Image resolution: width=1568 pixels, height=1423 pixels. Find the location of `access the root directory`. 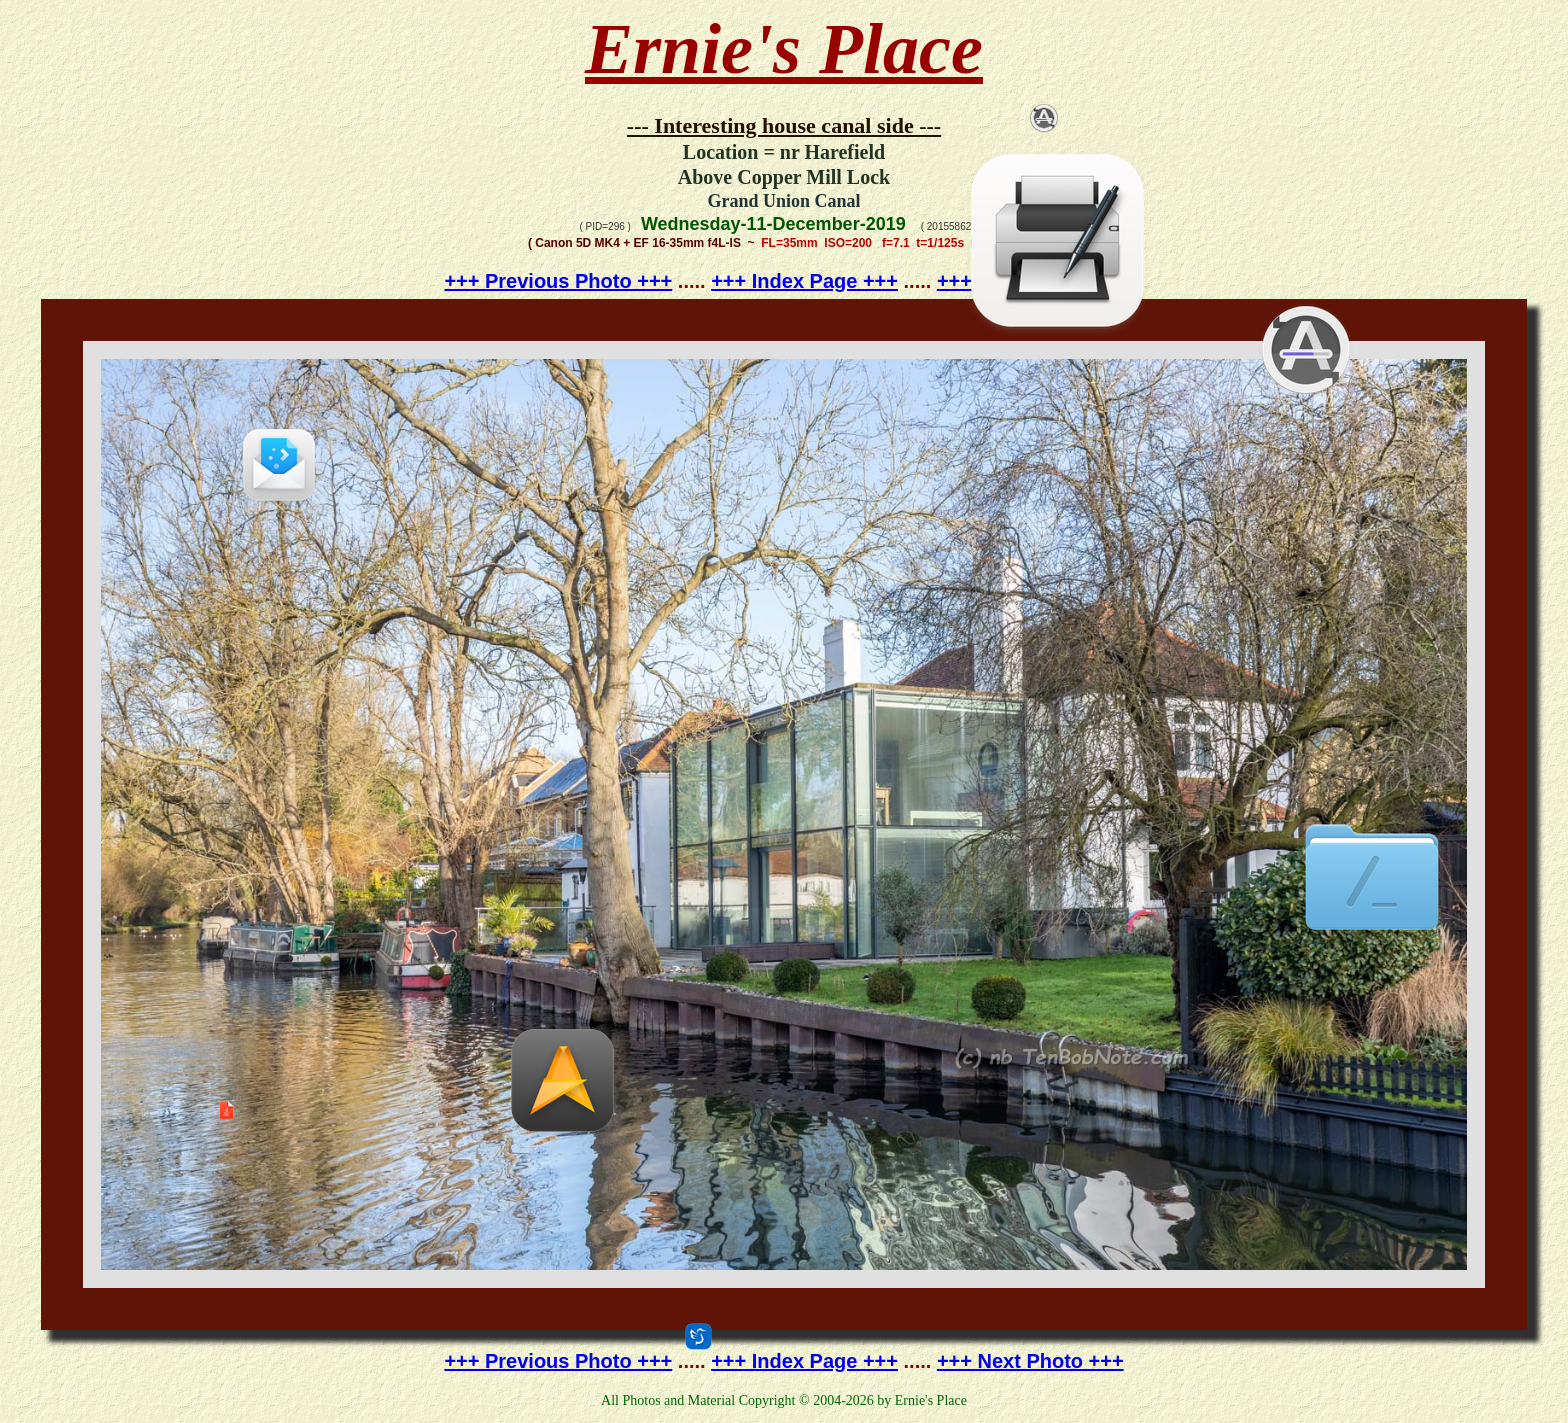

access the root directory is located at coordinates (1372, 877).